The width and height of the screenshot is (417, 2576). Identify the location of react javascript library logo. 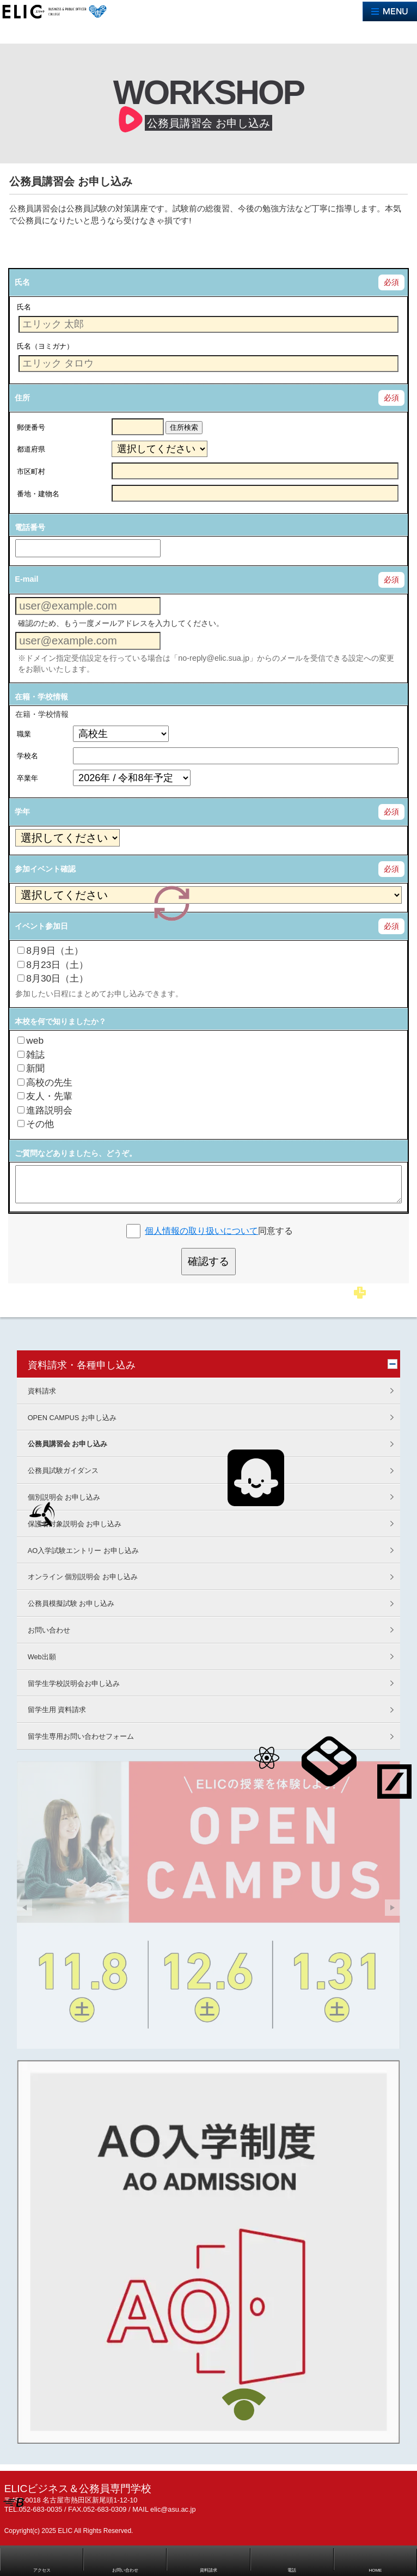
(267, 1758).